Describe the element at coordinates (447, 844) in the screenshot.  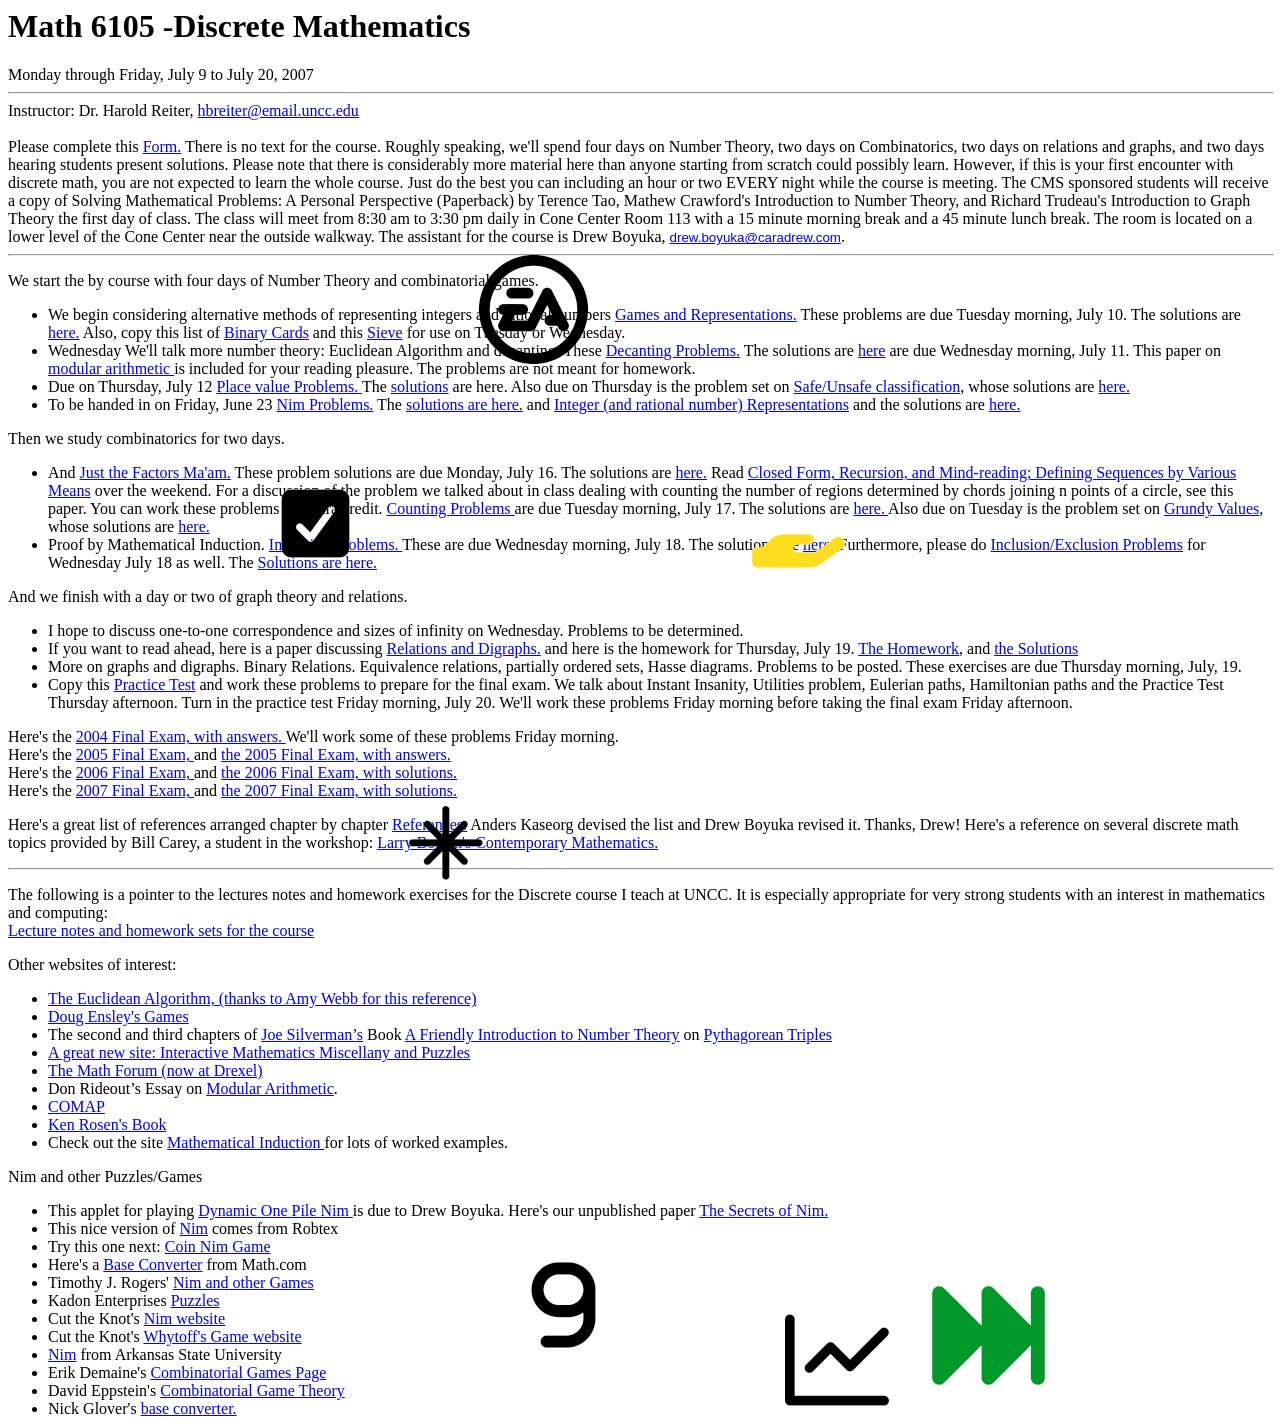
I see `indicates a featured or highlighted item` at that location.